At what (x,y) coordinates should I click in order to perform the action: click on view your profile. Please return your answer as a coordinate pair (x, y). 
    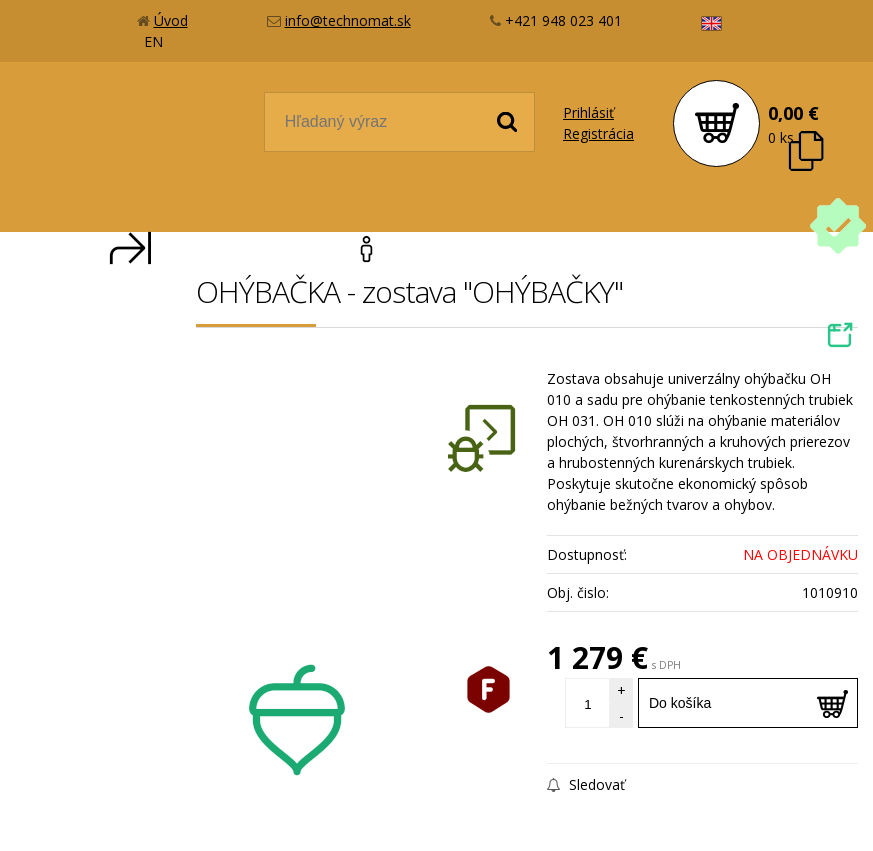
    Looking at the image, I should click on (366, 249).